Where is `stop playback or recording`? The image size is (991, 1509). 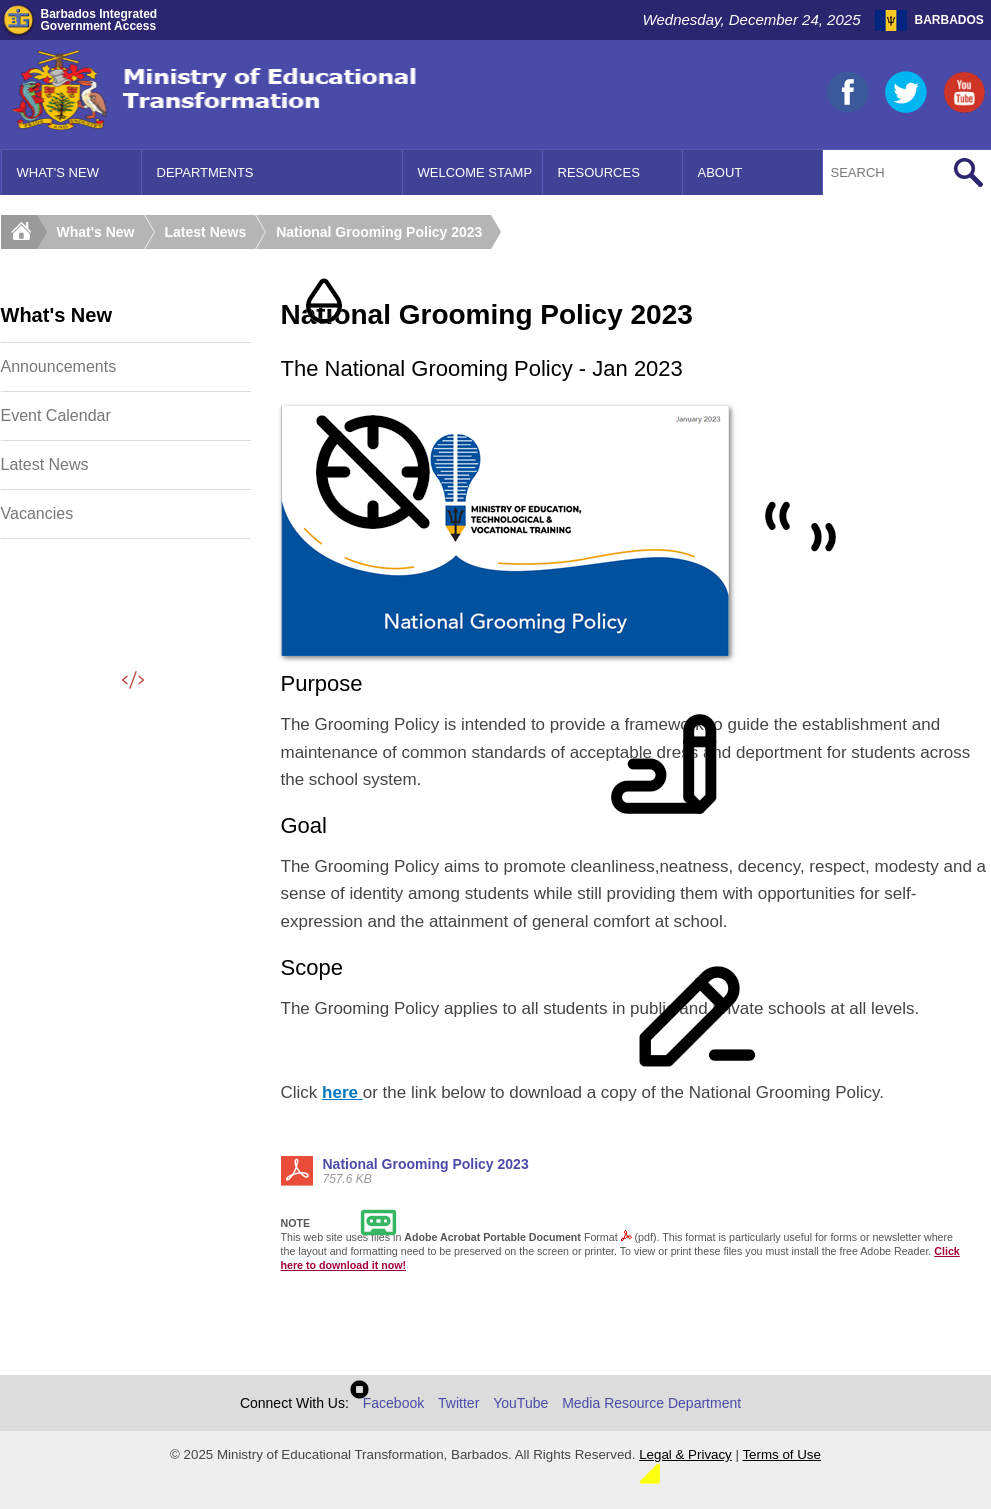 stop playback or recording is located at coordinates (359, 1389).